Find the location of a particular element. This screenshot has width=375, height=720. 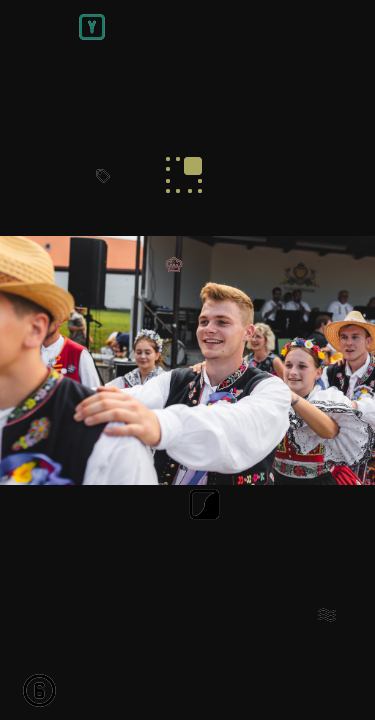

adjust display contrast settings is located at coordinates (204, 504).